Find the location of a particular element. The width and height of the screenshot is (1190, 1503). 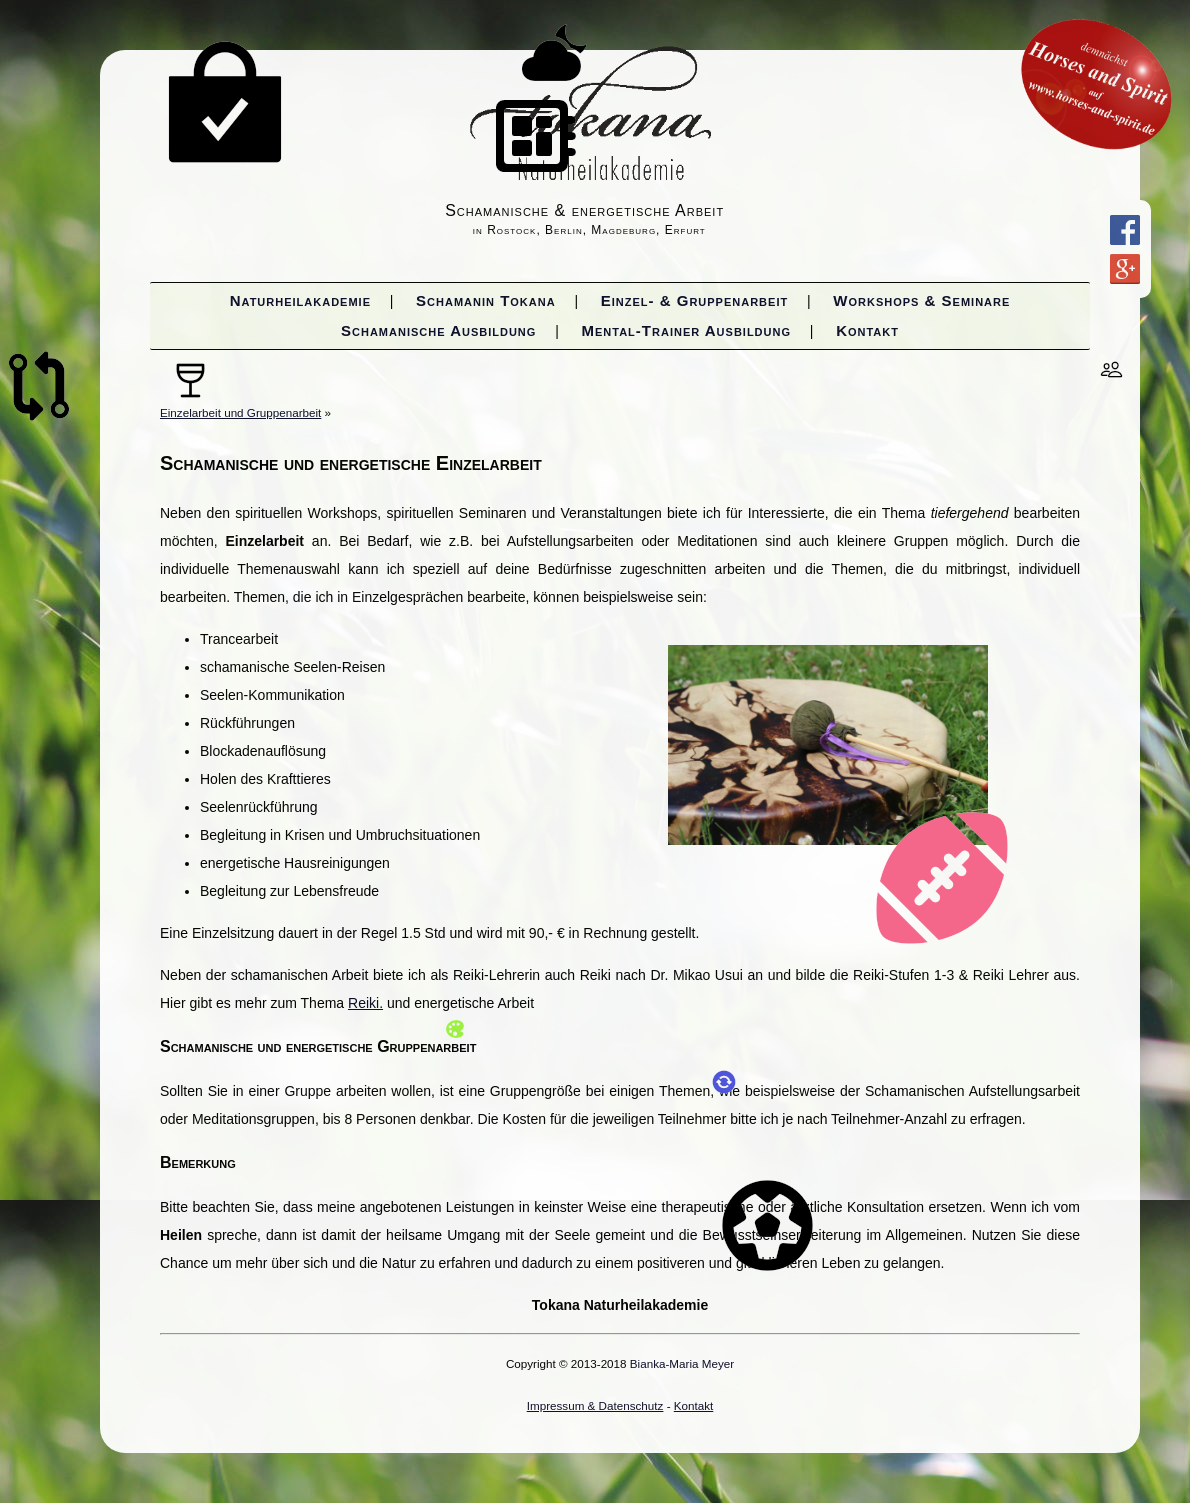

order confirmed or purchase complete is located at coordinates (225, 102).